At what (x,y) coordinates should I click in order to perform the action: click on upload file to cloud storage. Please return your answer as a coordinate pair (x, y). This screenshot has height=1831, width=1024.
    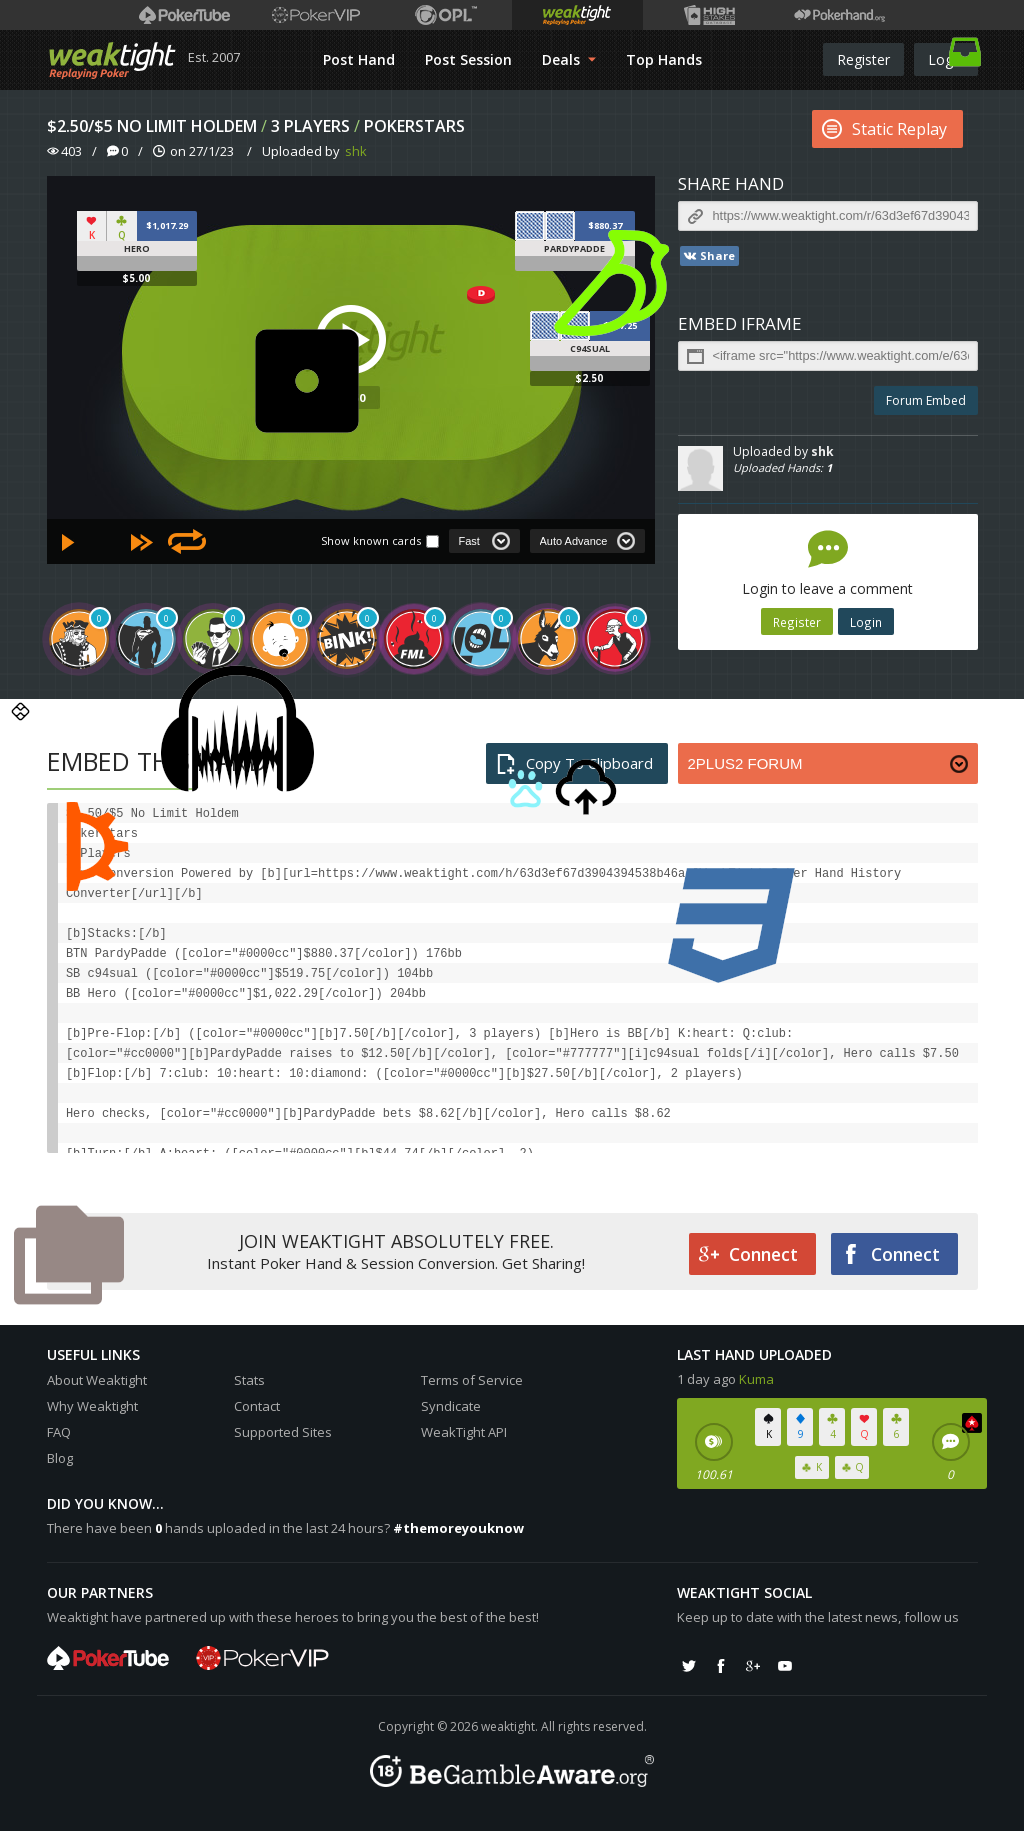
    Looking at the image, I should click on (586, 787).